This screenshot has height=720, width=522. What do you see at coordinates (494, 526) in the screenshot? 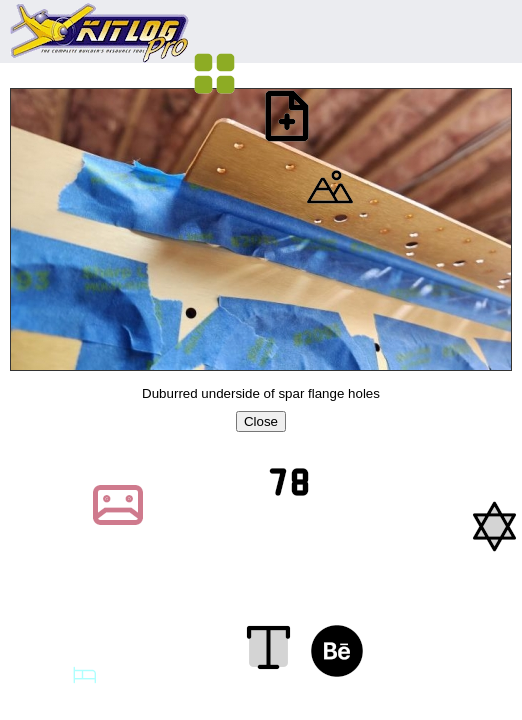
I see `indicates jewish or hebrew-related content` at bounding box center [494, 526].